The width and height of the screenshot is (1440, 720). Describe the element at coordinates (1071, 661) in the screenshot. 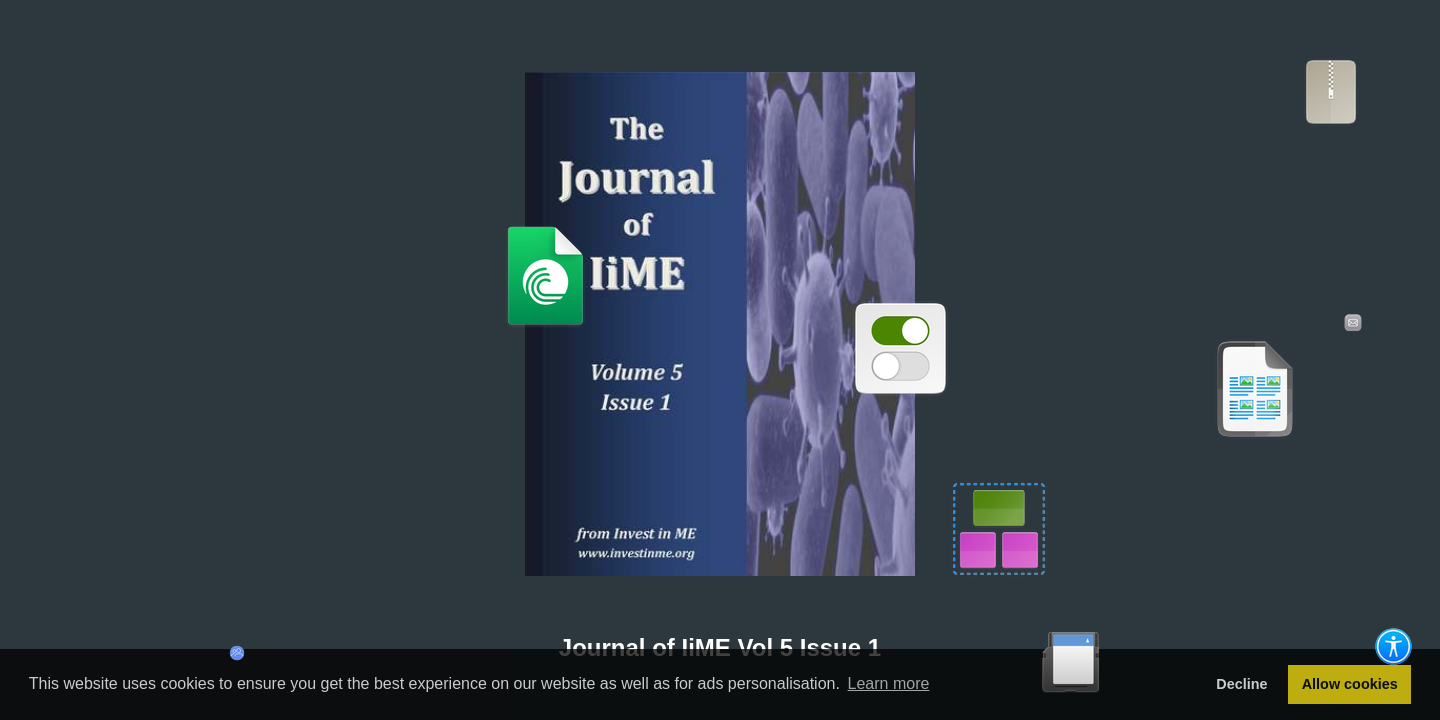

I see `access miniSD card storage` at that location.